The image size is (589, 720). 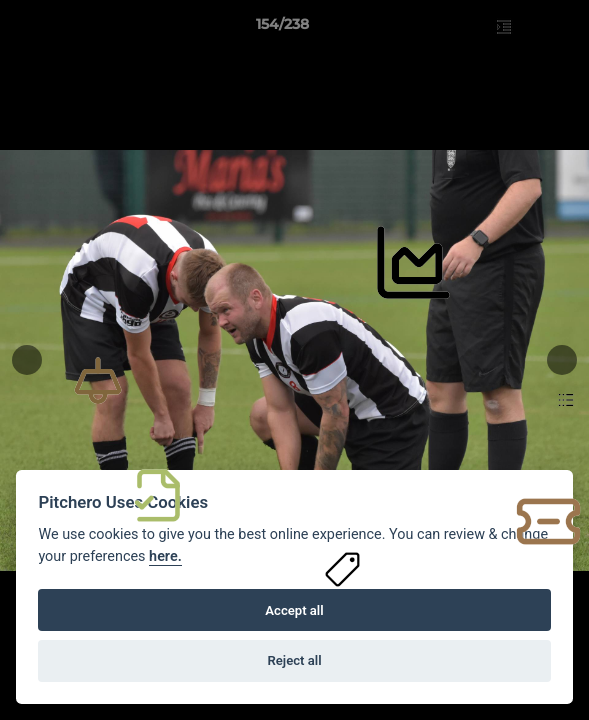 I want to click on view activity logs or history, so click(x=566, y=400).